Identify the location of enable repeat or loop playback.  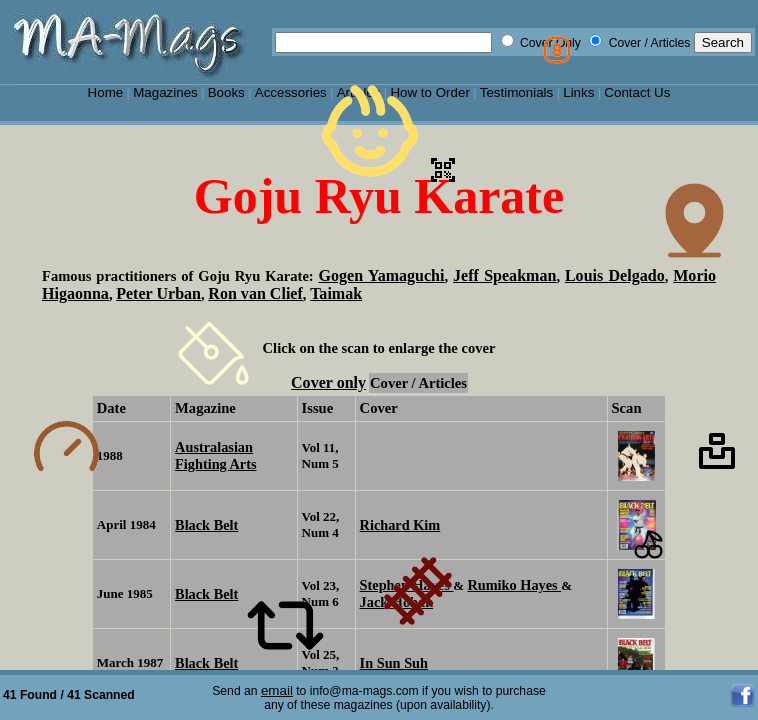
(285, 625).